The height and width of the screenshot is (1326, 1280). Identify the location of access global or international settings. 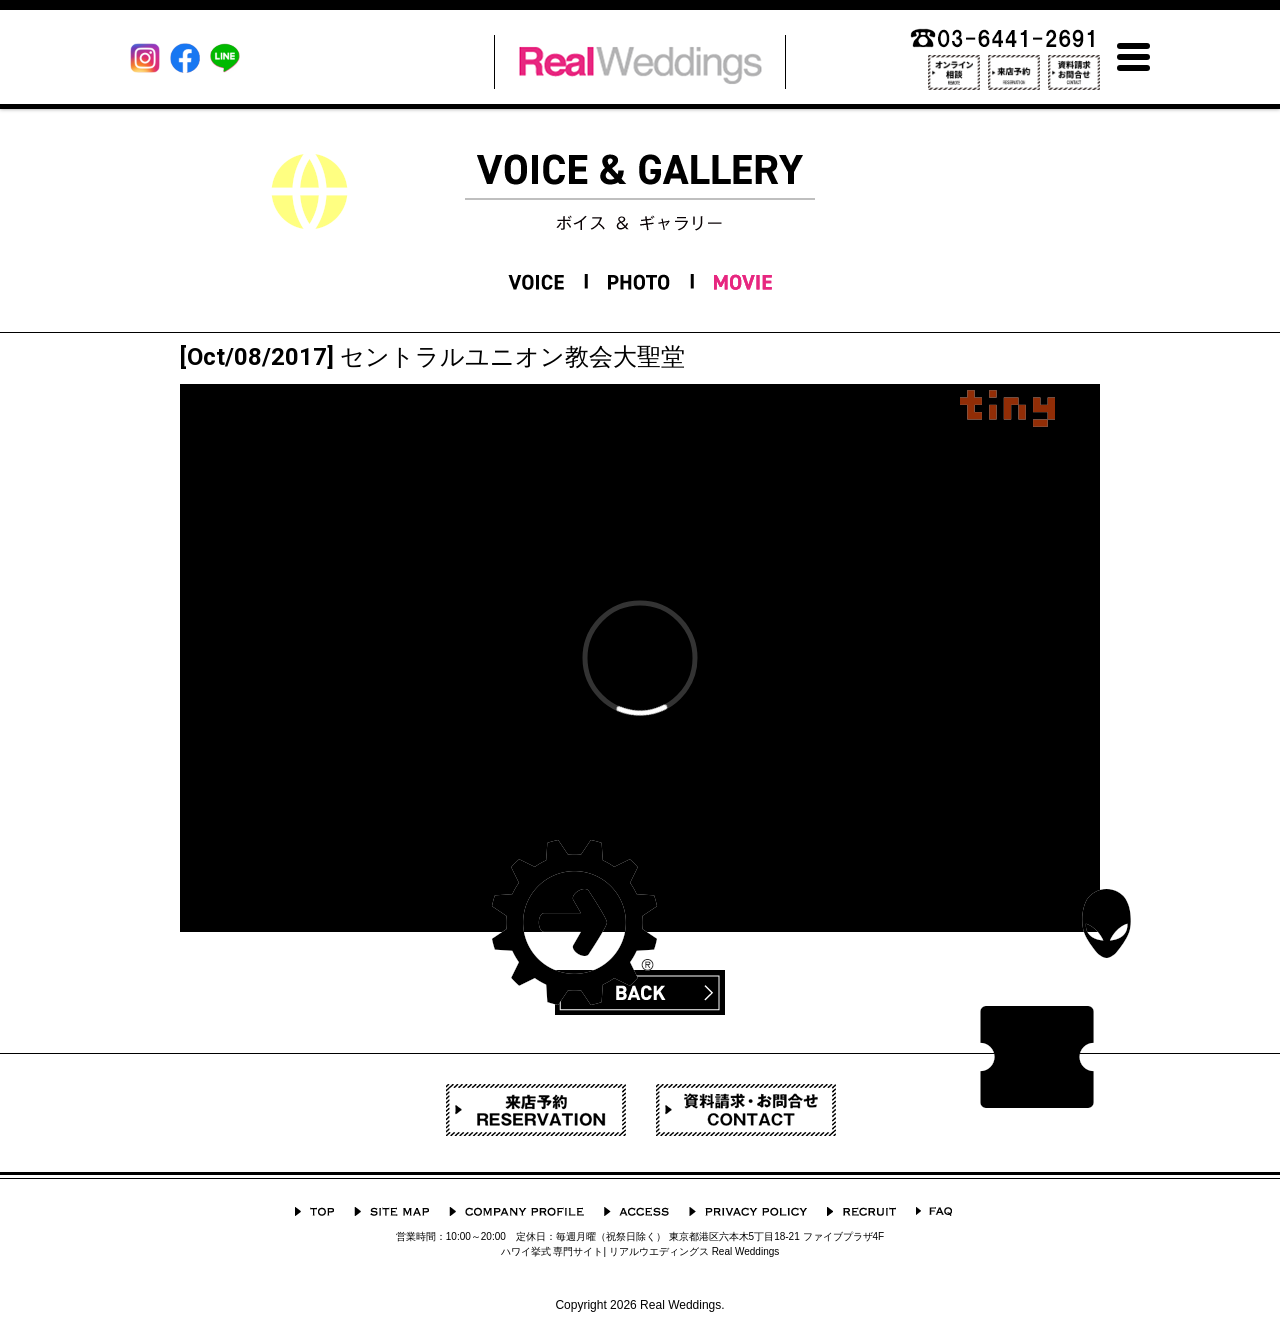
(309, 191).